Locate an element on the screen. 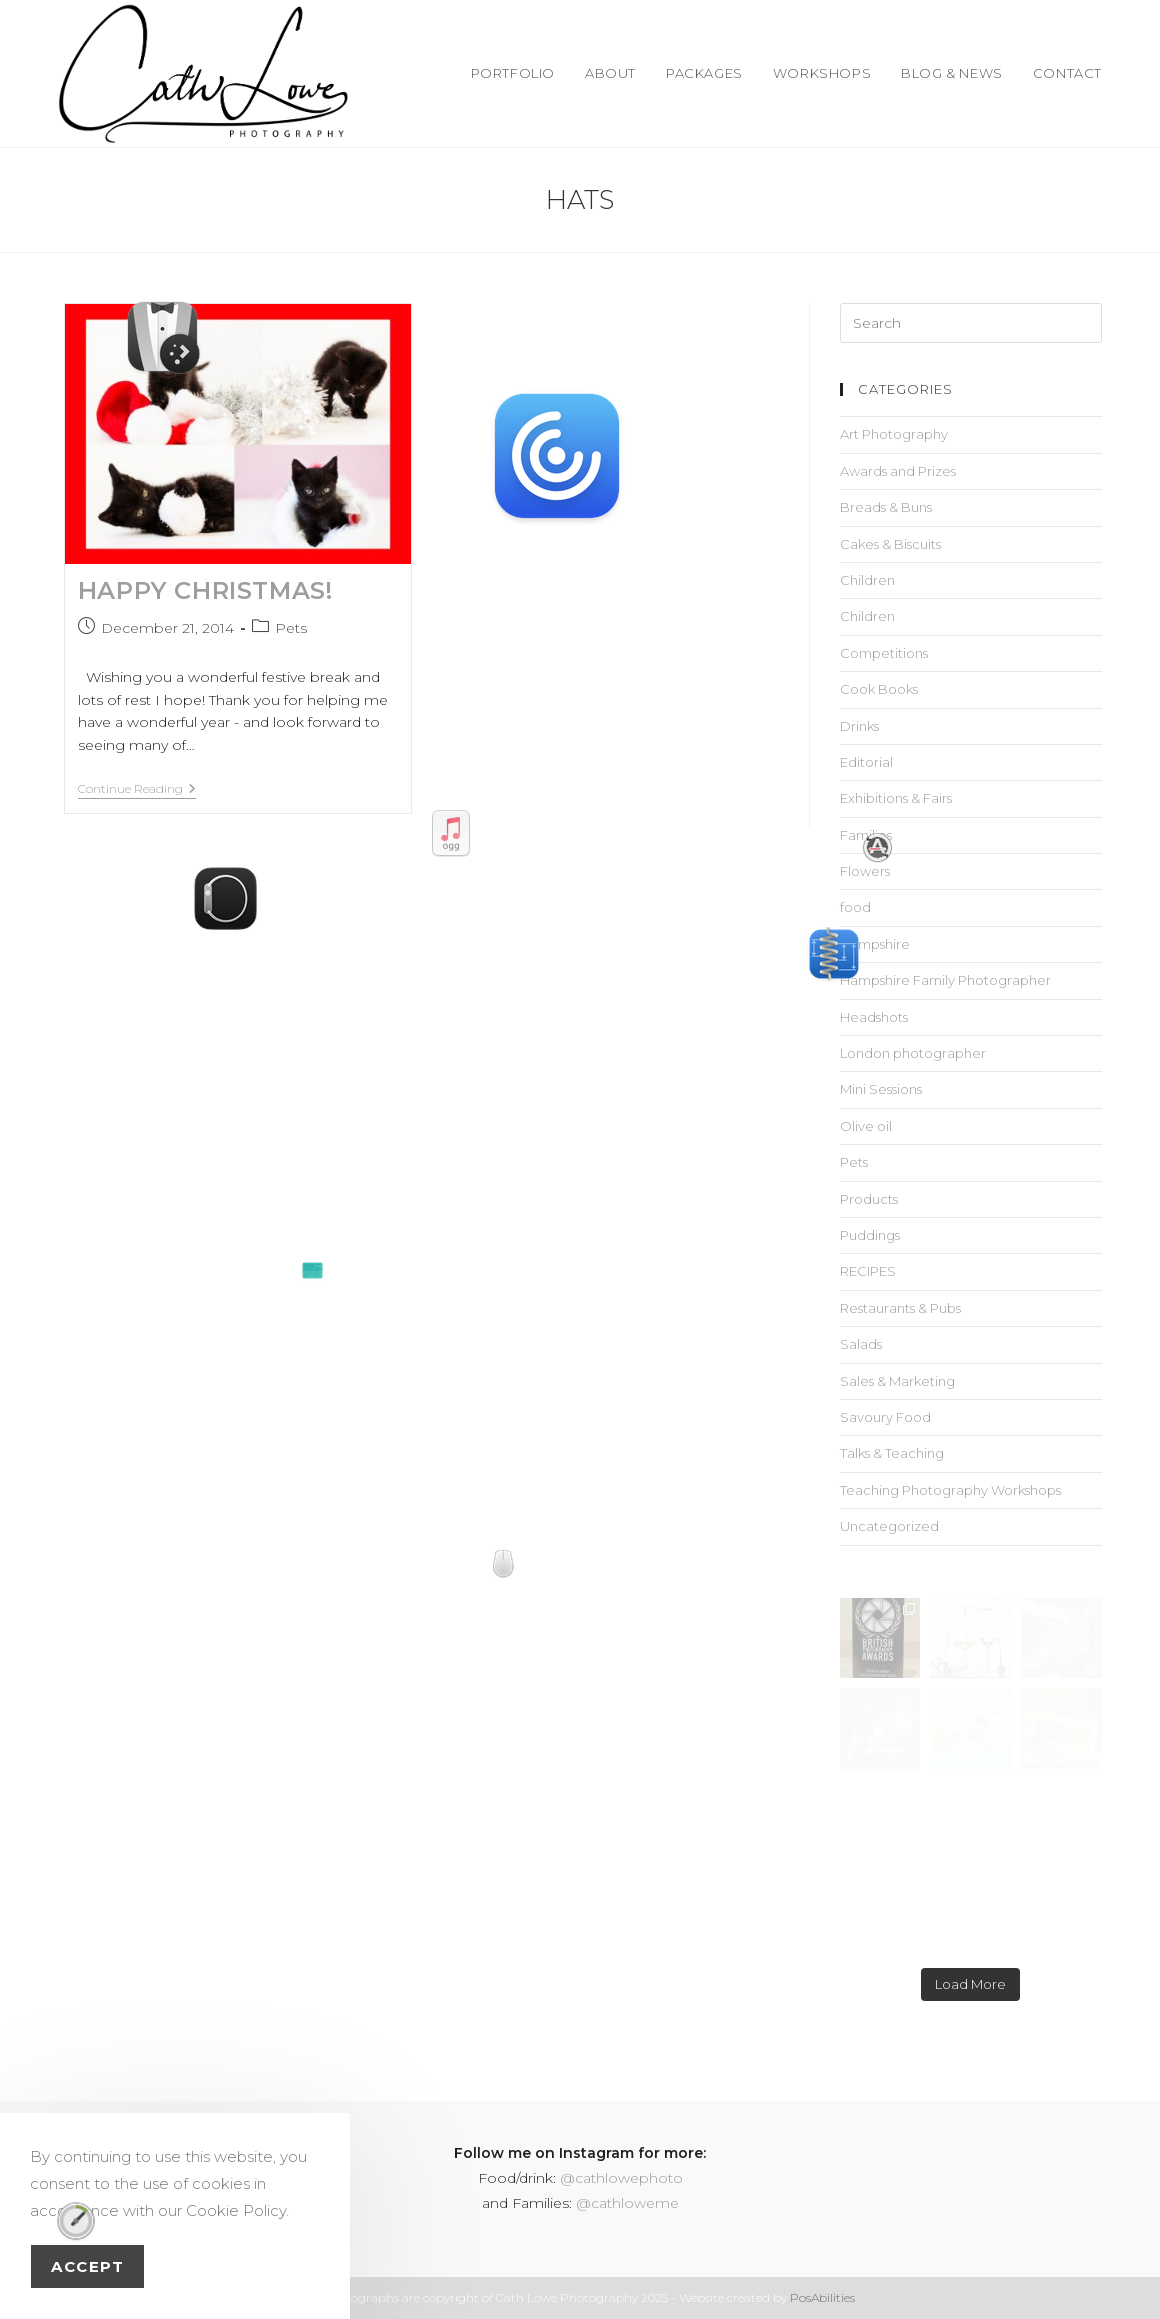 The height and width of the screenshot is (2319, 1160). customize plasma desktop theme settings is located at coordinates (162, 336).